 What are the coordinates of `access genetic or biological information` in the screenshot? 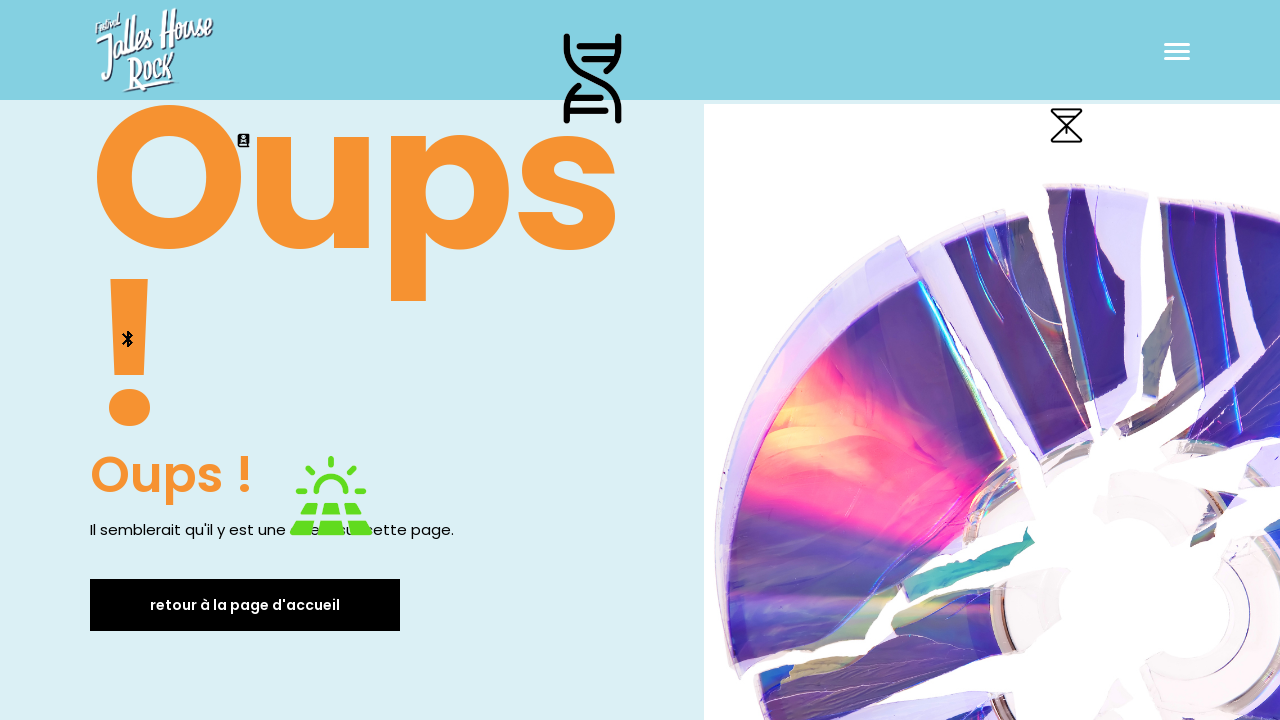 It's located at (592, 78).